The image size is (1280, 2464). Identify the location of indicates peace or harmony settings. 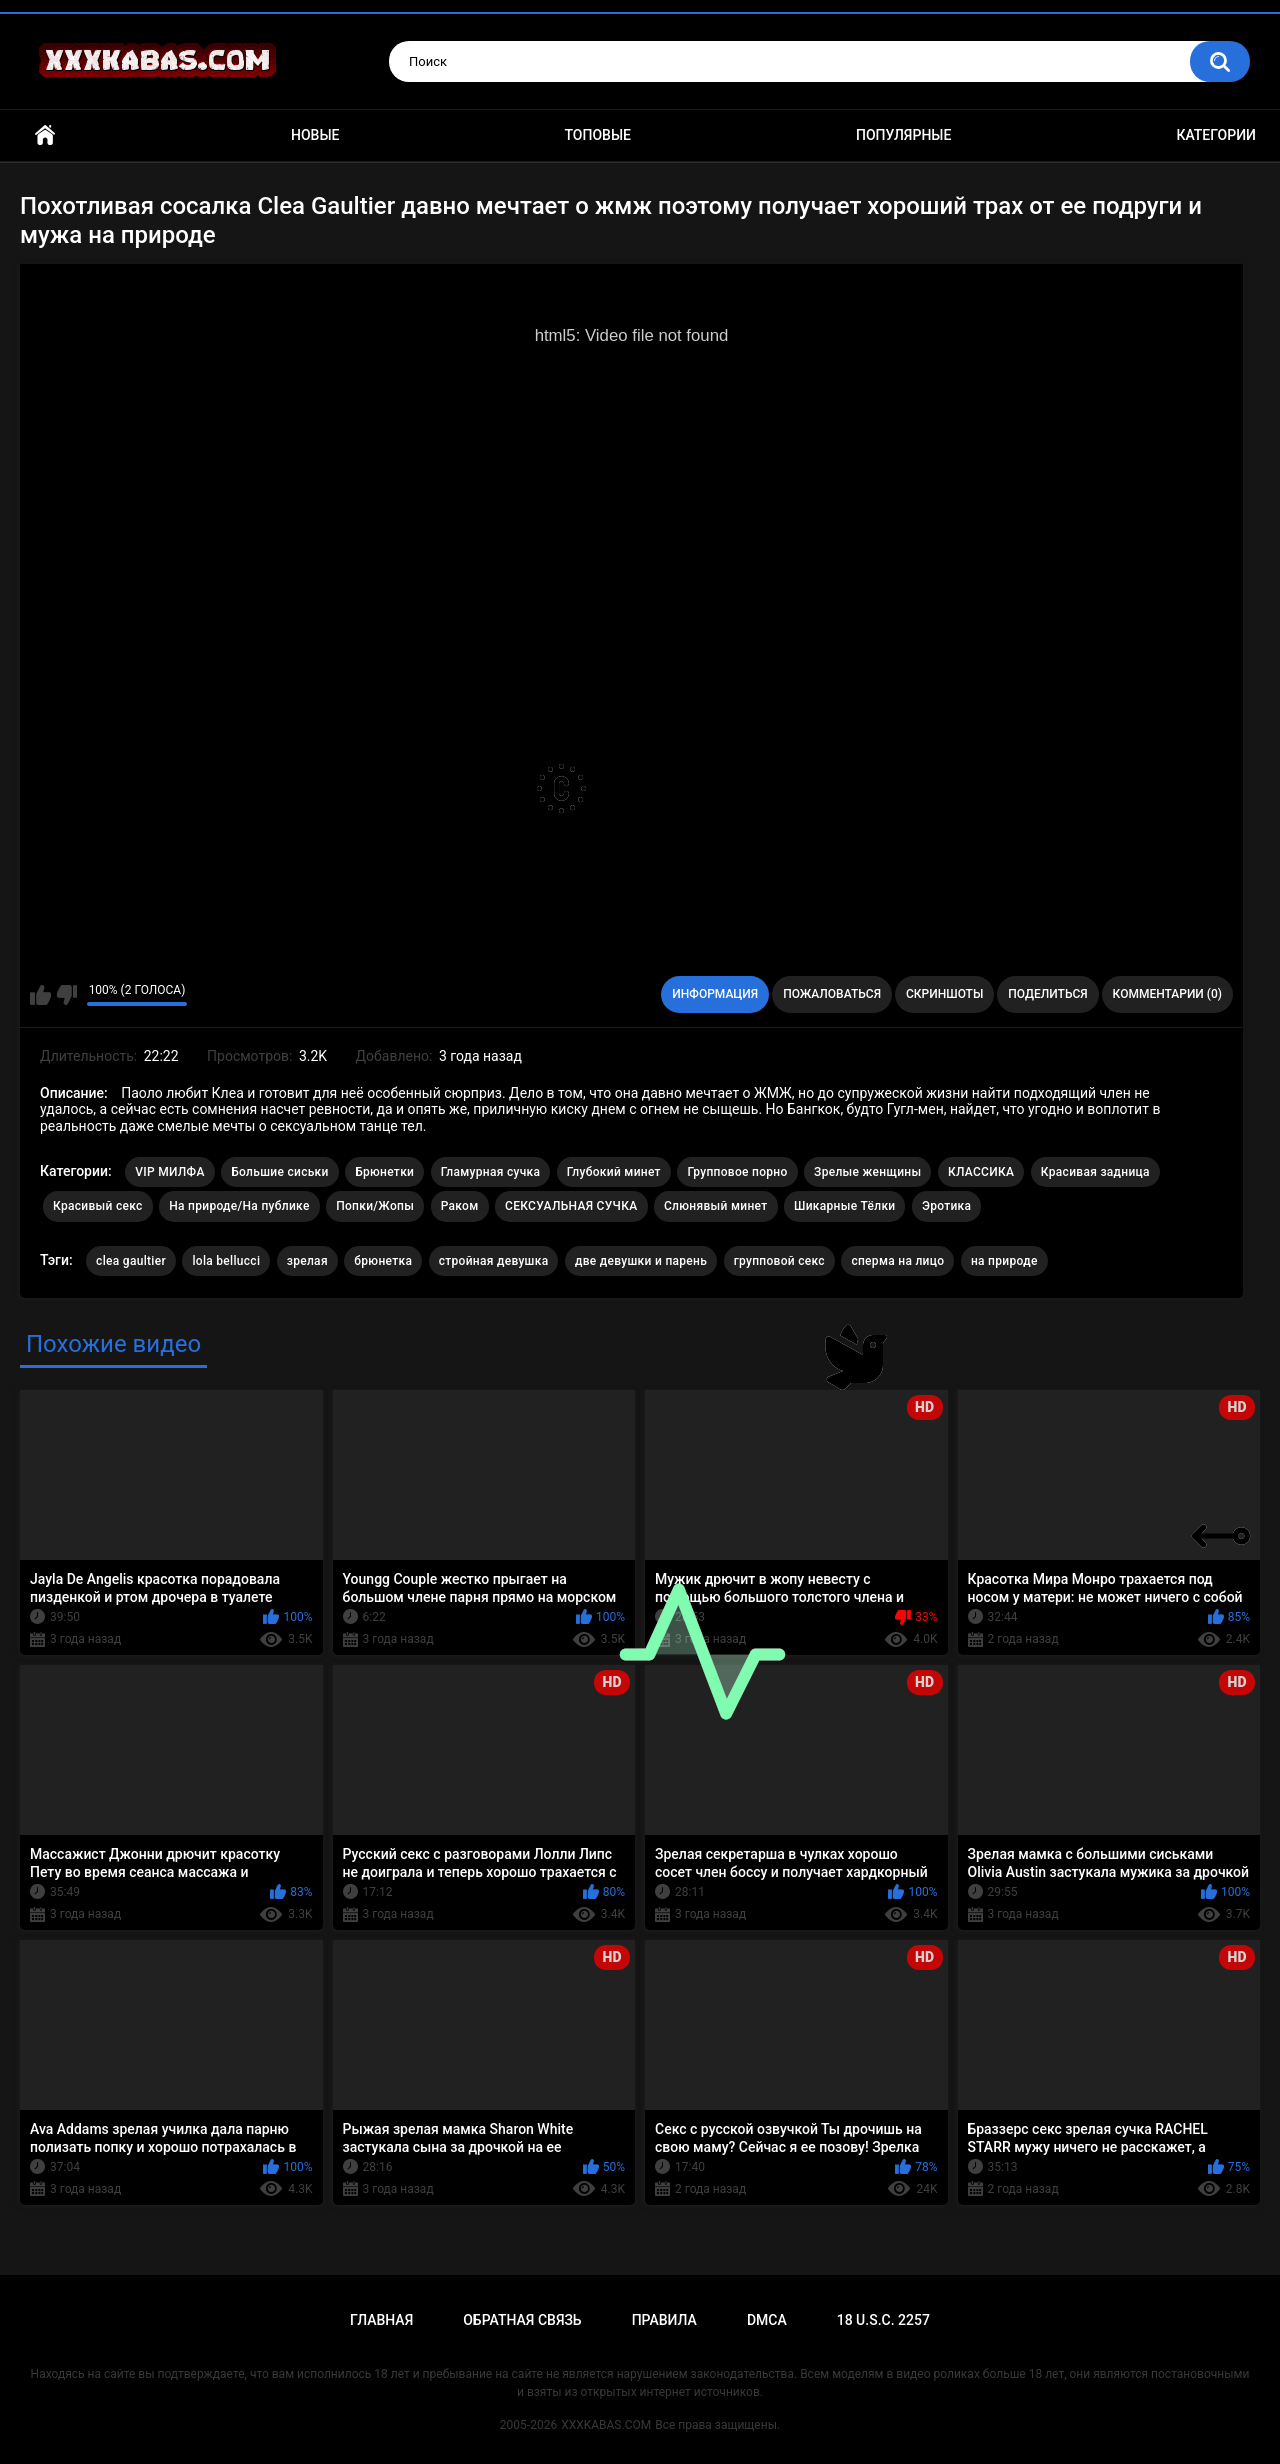
(855, 1359).